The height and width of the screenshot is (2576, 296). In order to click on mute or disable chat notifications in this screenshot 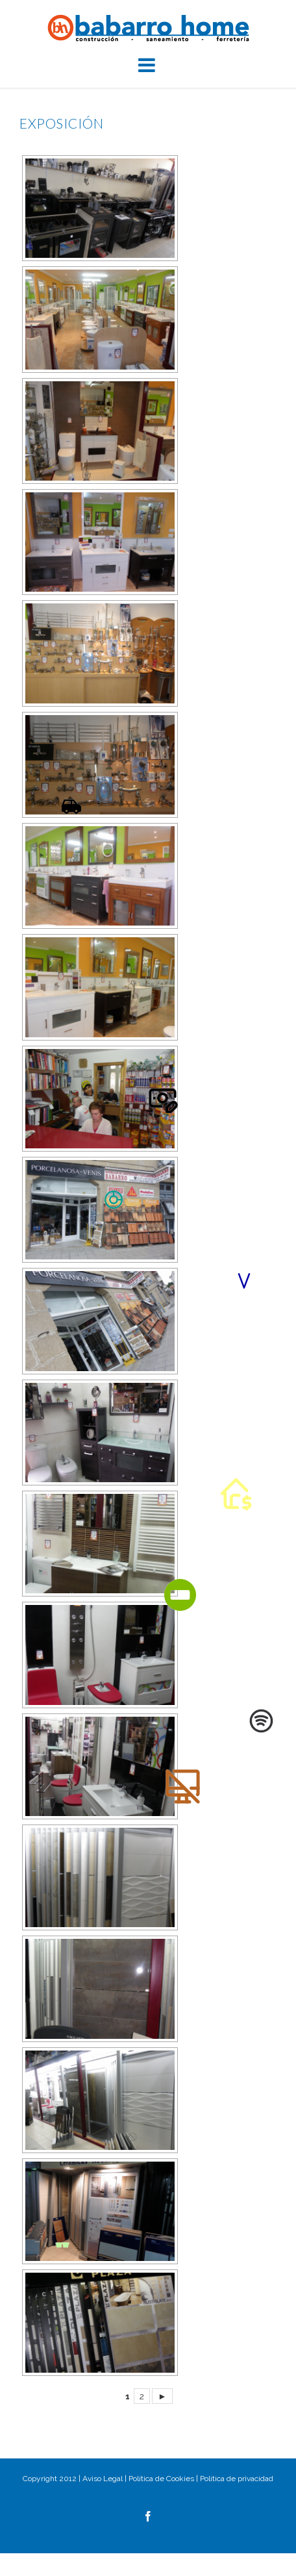, I will do `click(132, 2137)`.